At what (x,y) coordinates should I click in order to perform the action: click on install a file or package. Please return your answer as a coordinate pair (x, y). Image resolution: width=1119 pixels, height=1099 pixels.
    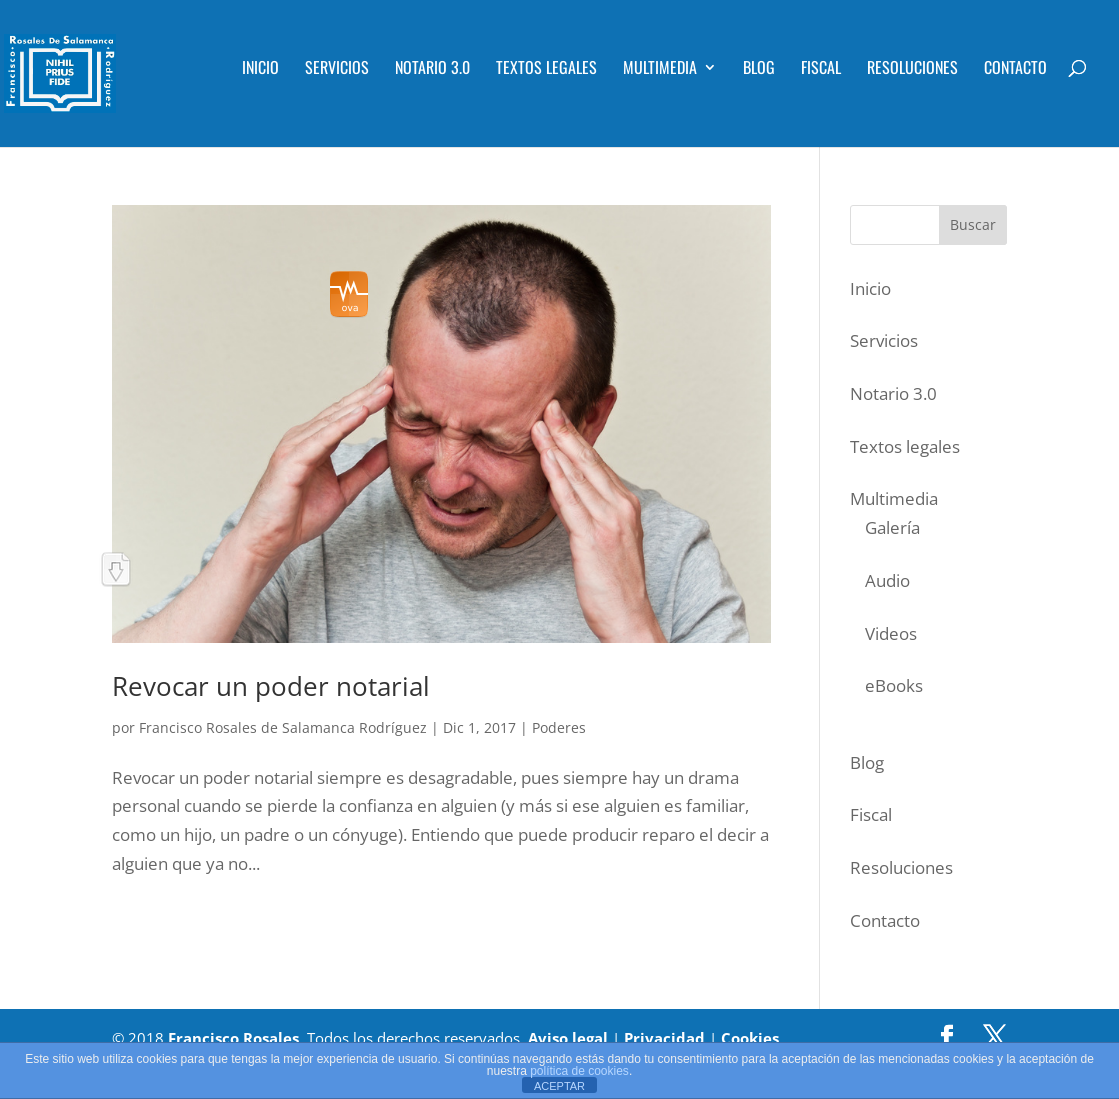
    Looking at the image, I should click on (116, 569).